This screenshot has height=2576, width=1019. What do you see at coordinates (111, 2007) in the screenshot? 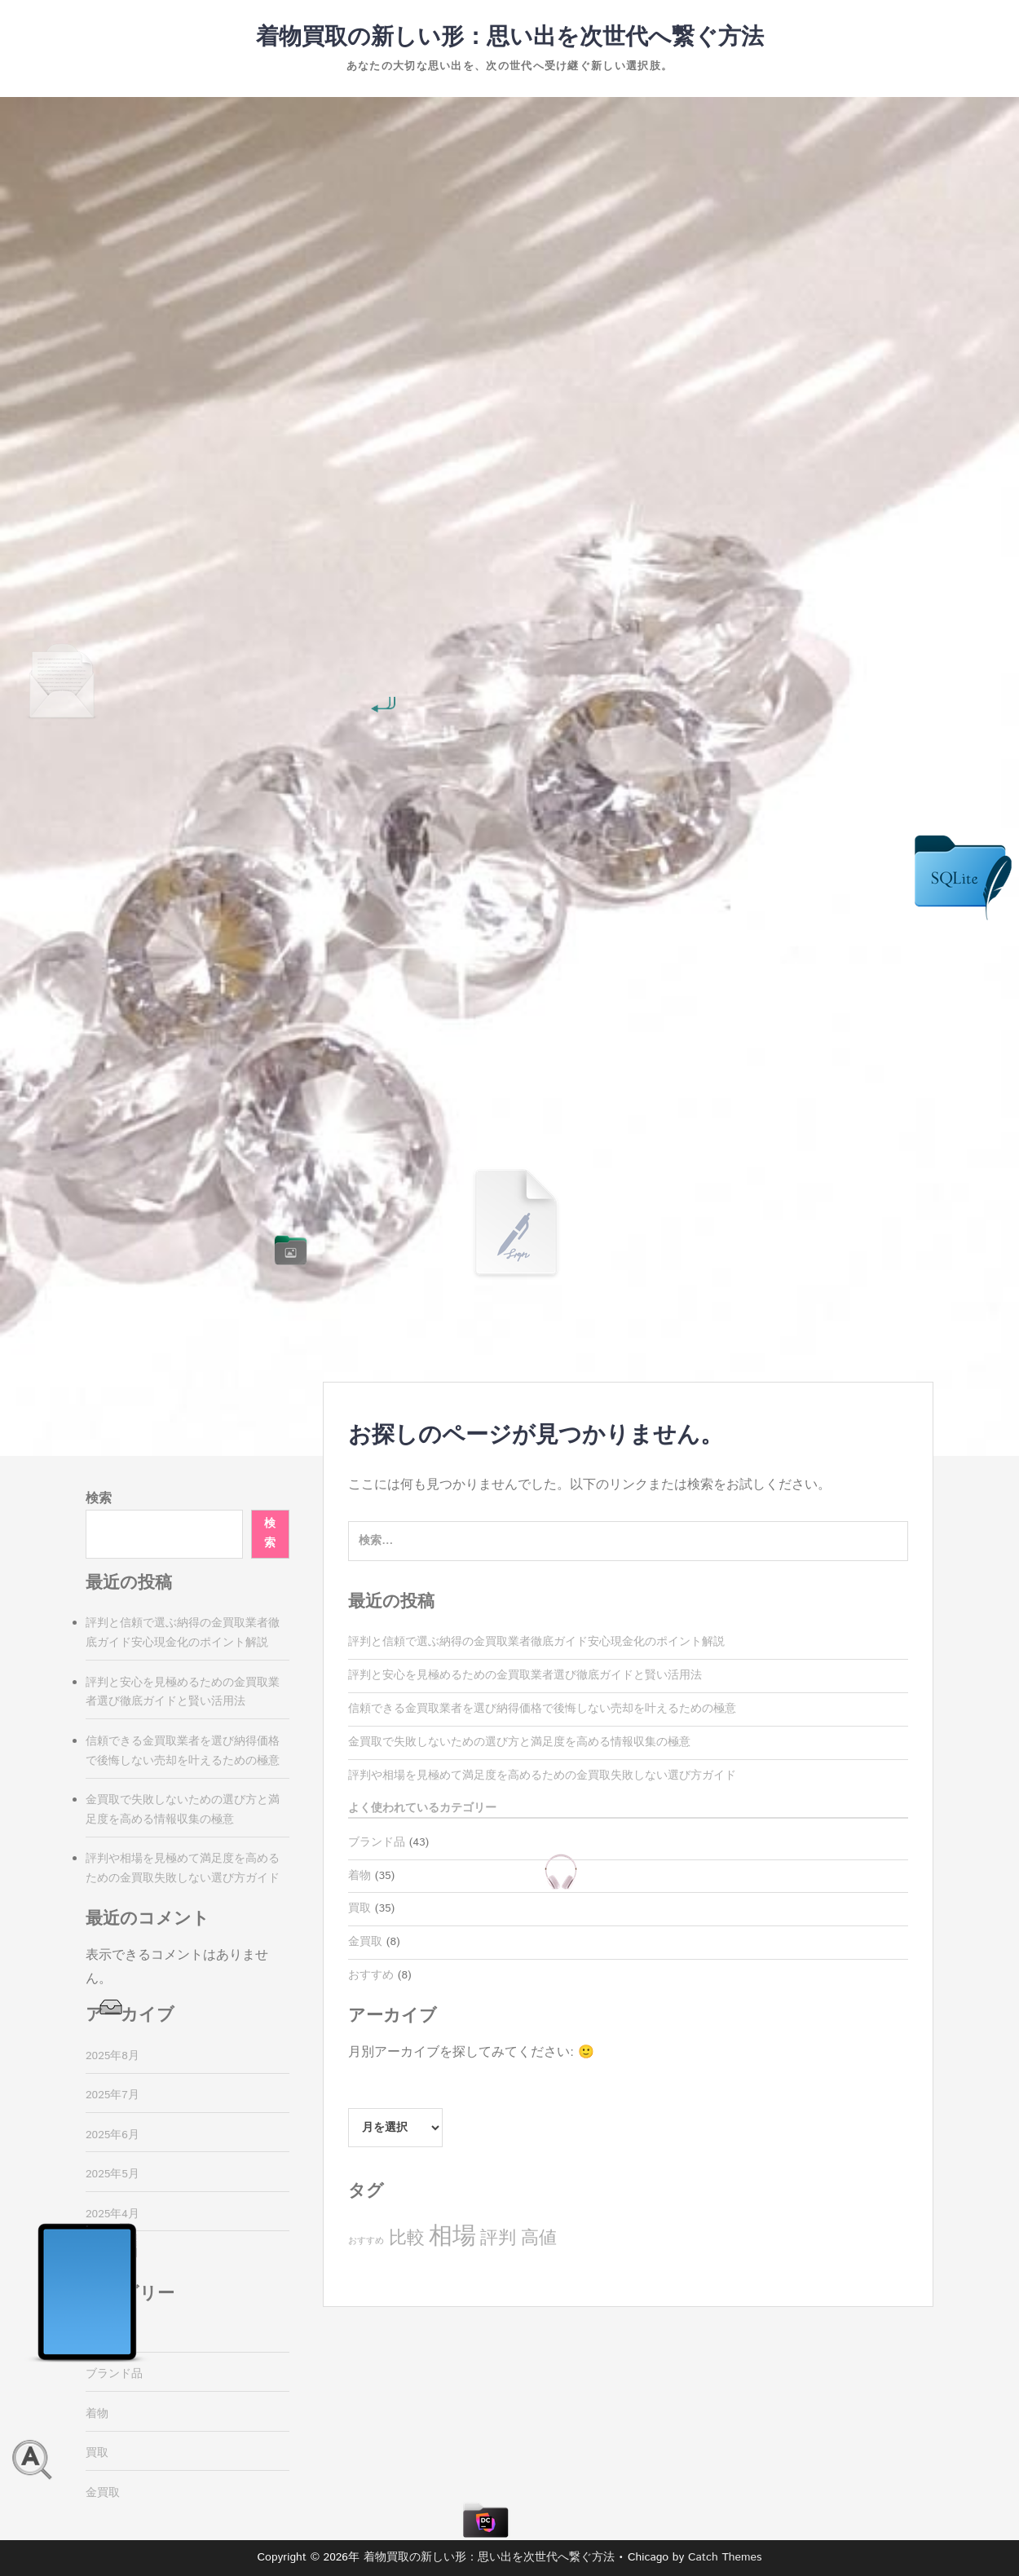
I see `view your email inbox` at bounding box center [111, 2007].